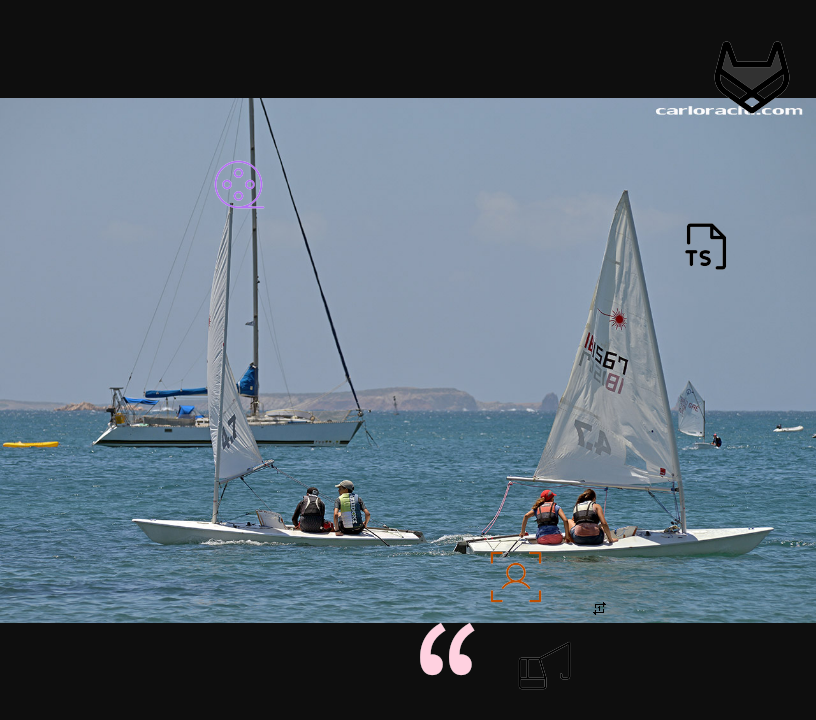 This screenshot has width=816, height=720. I want to click on open GitLab repository, so click(752, 76).